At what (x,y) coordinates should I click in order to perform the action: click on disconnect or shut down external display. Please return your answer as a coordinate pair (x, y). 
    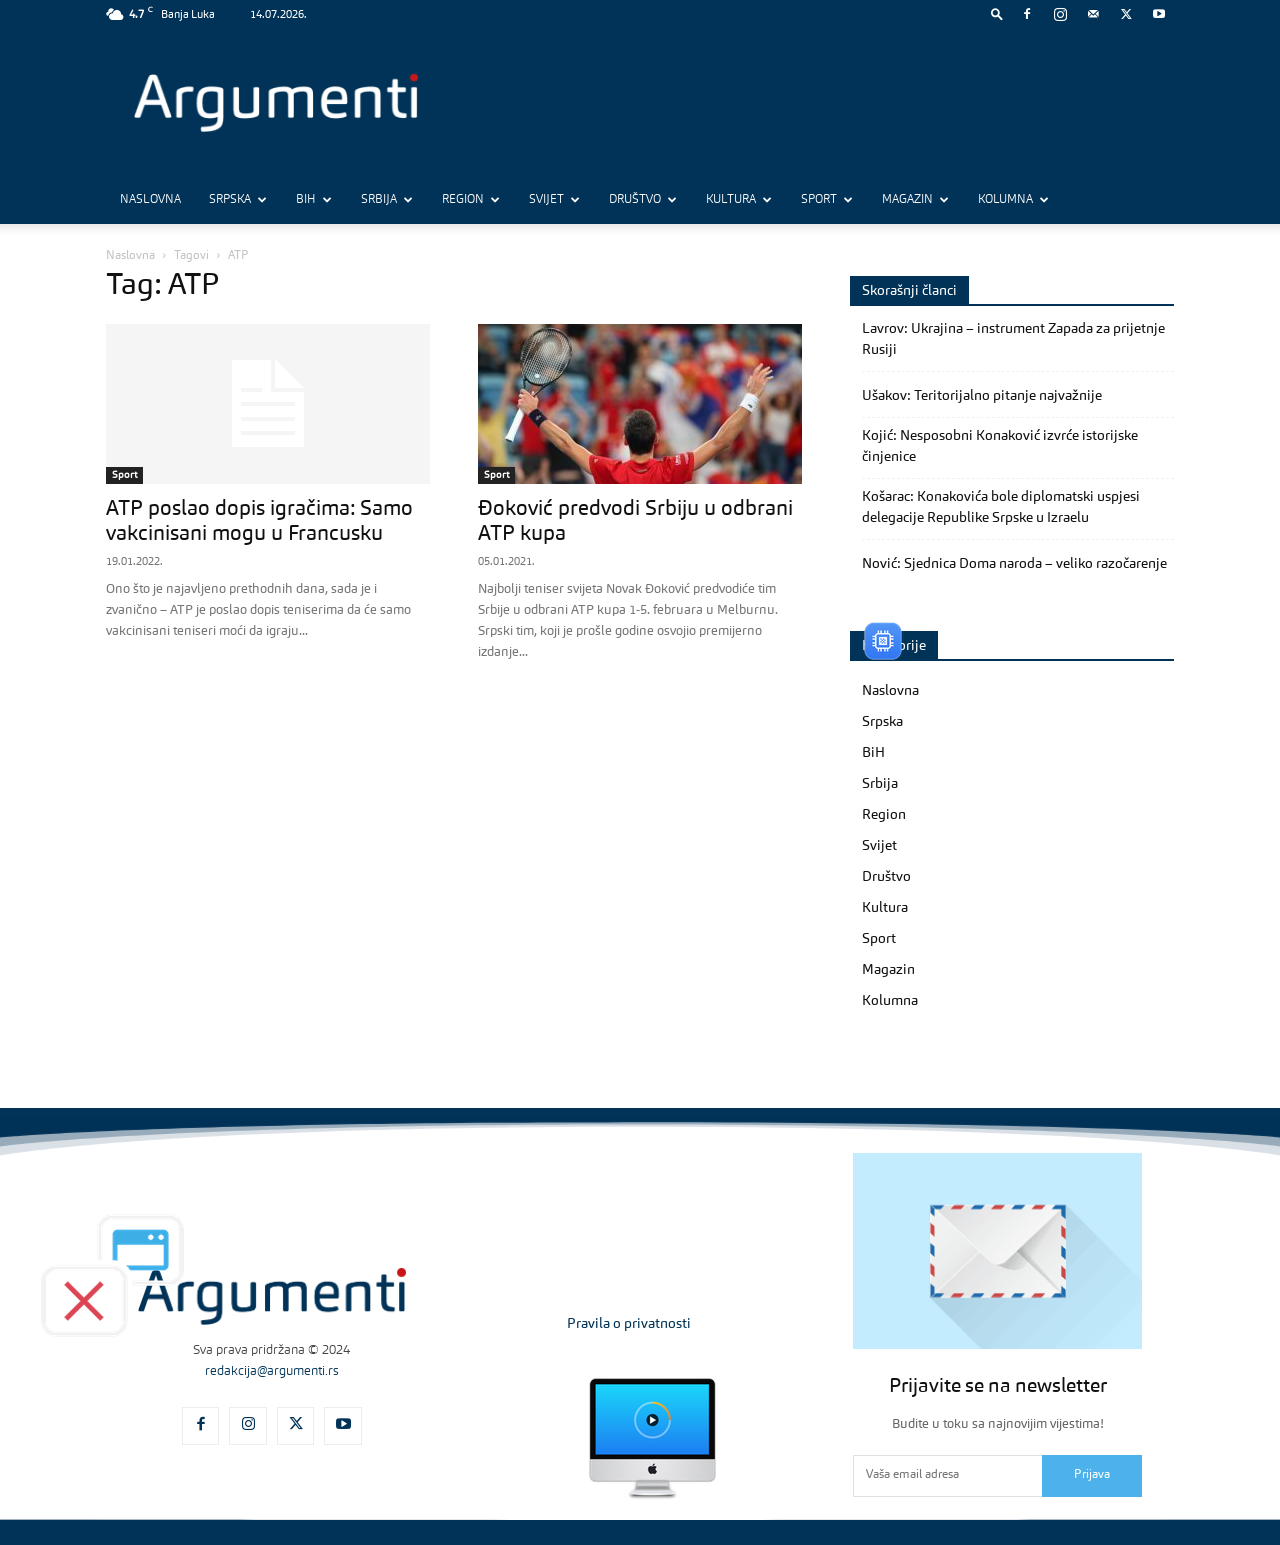
    Looking at the image, I should click on (112, 1275).